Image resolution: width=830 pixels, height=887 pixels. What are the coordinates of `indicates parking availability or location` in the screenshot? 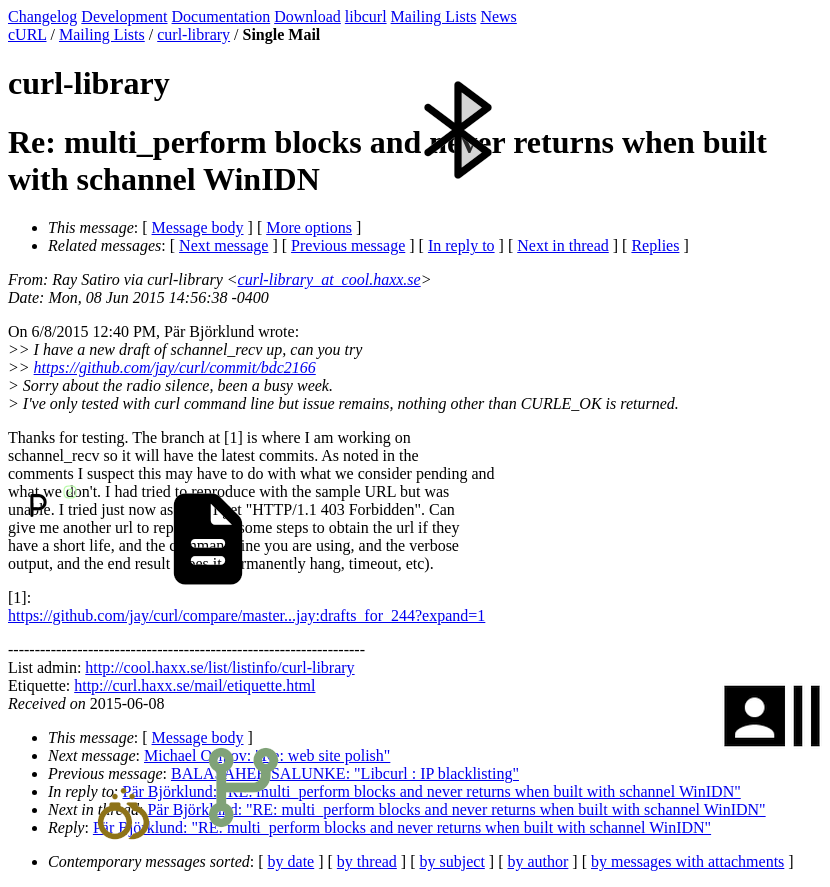 It's located at (38, 505).